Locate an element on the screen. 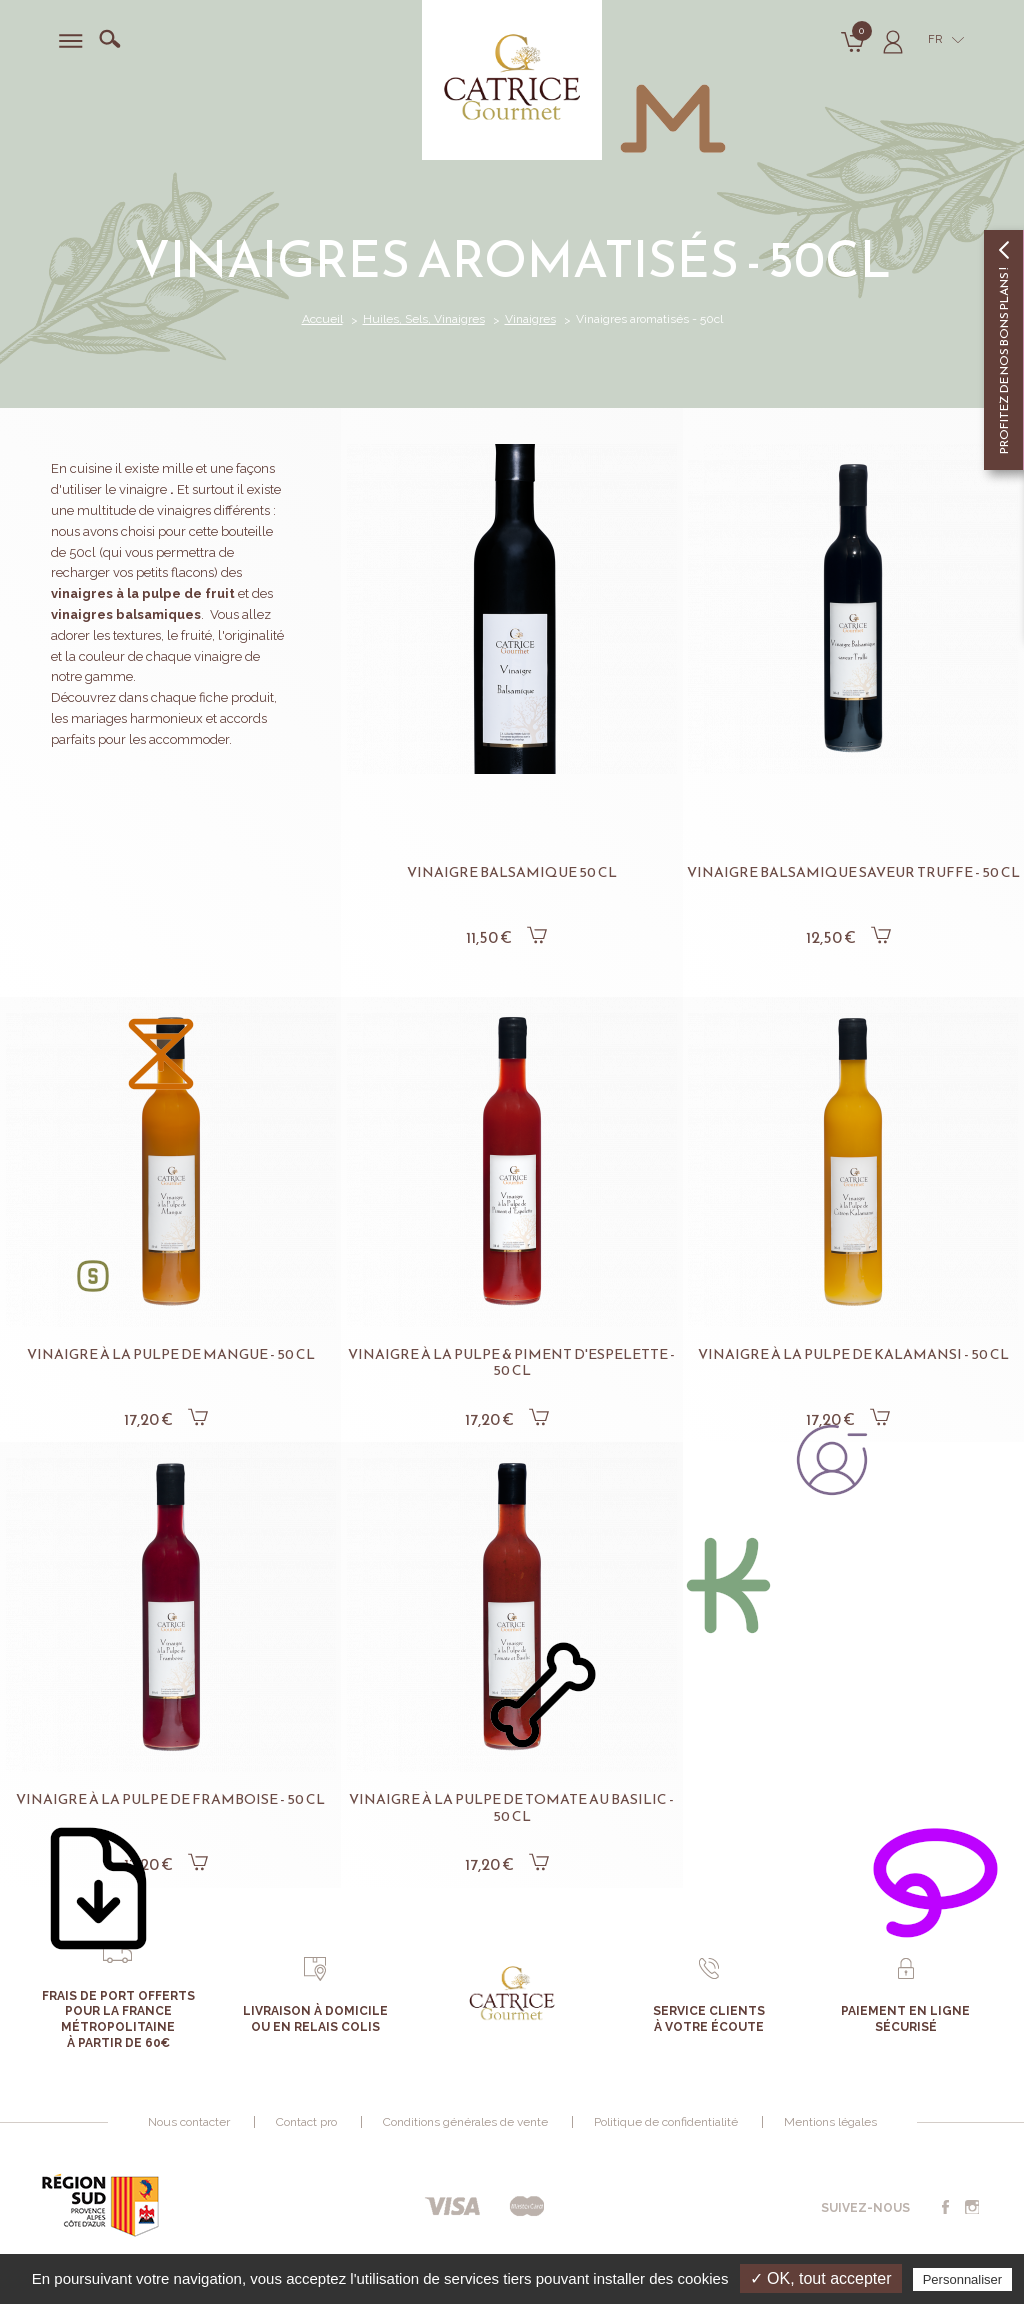  download a document or file is located at coordinates (98, 1888).